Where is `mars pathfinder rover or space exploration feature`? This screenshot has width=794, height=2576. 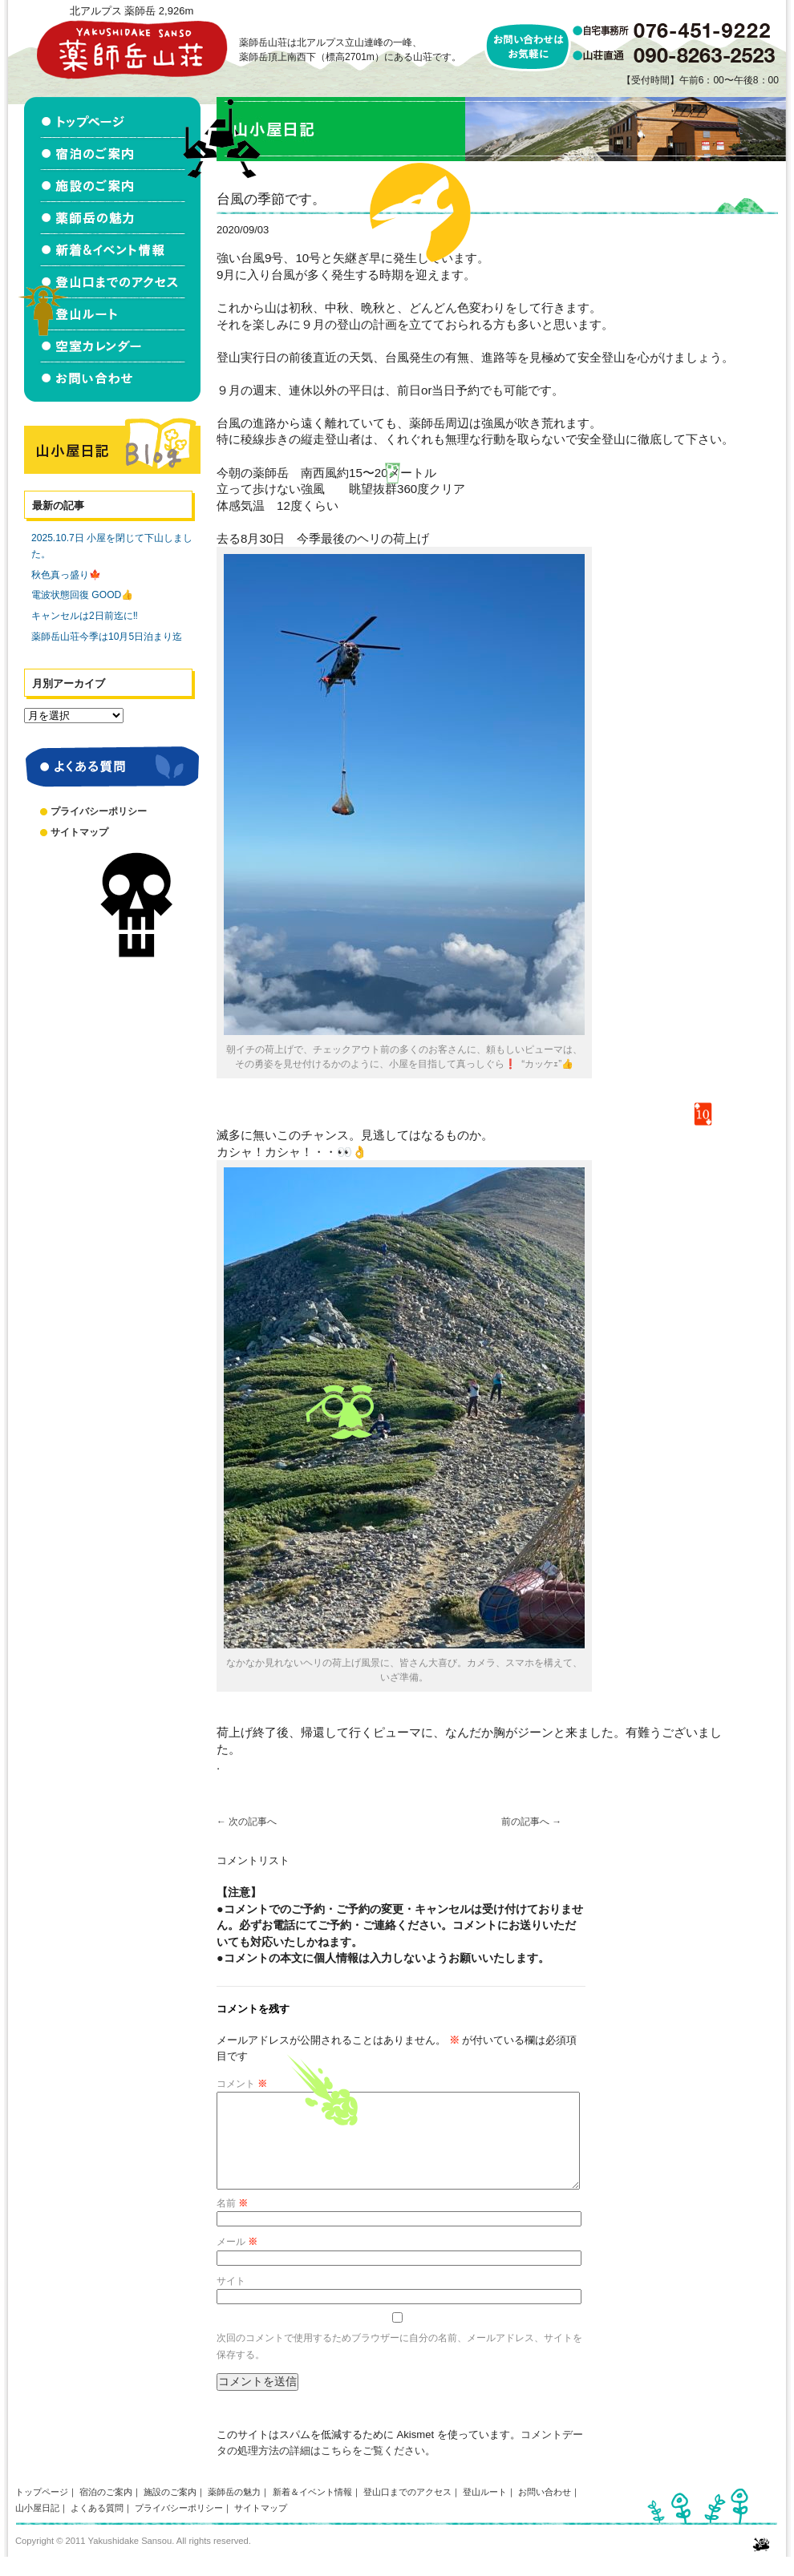
mars pathfinder rover or space exploration feature is located at coordinates (221, 140).